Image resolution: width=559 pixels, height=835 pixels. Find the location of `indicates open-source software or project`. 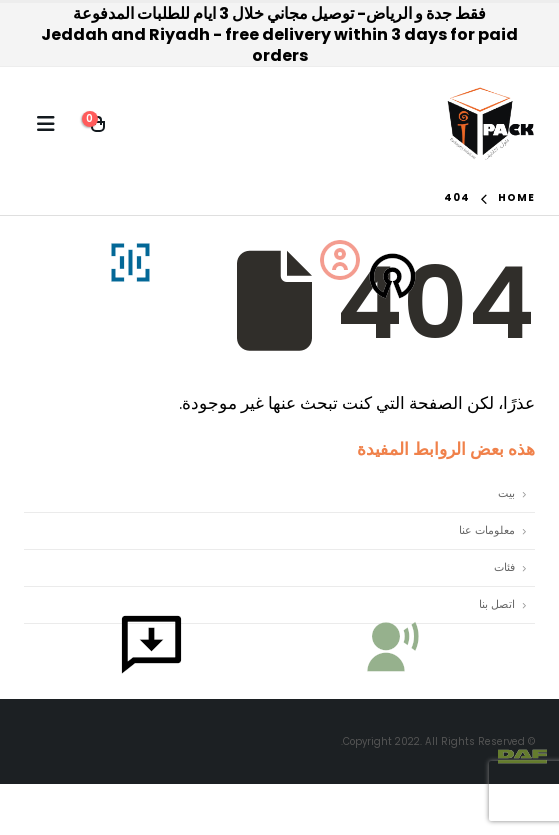

indicates open-source software or project is located at coordinates (392, 276).